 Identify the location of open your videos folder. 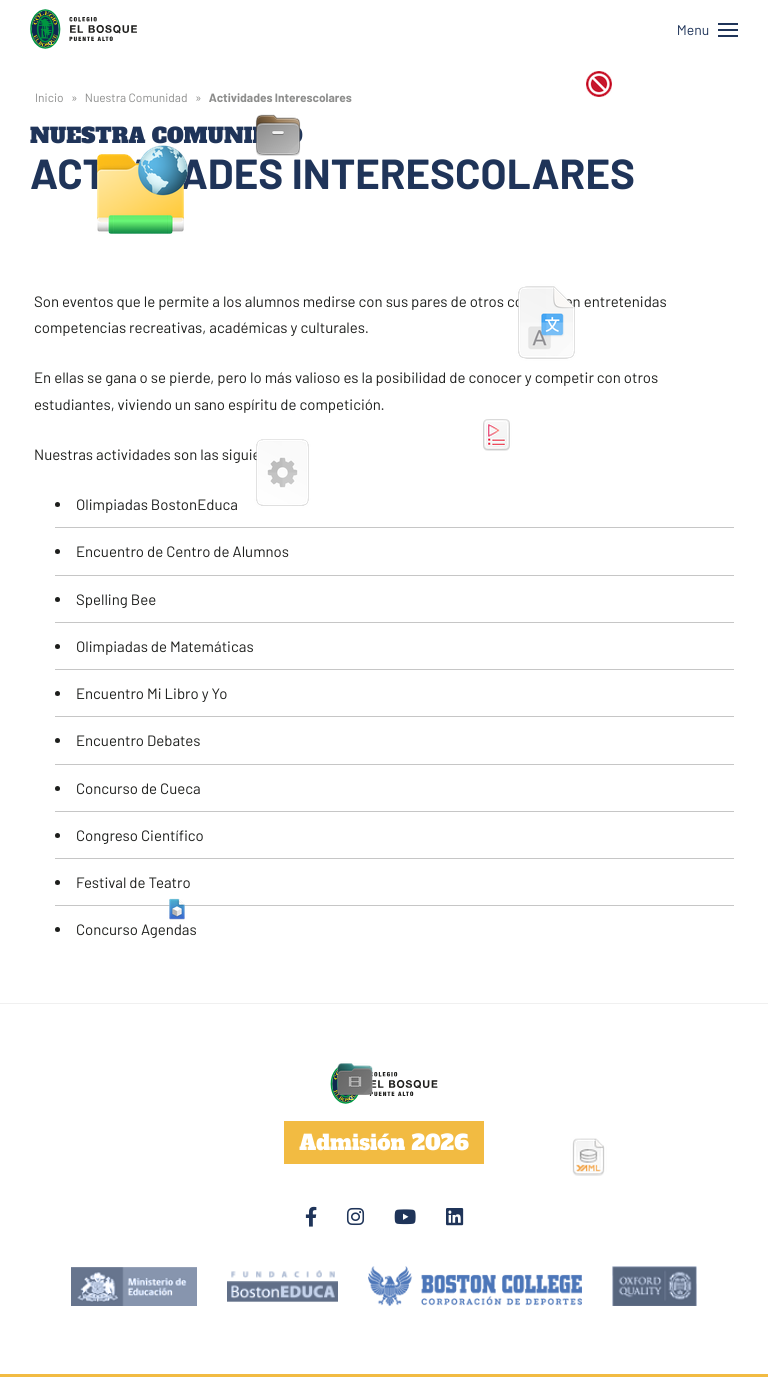
(355, 1079).